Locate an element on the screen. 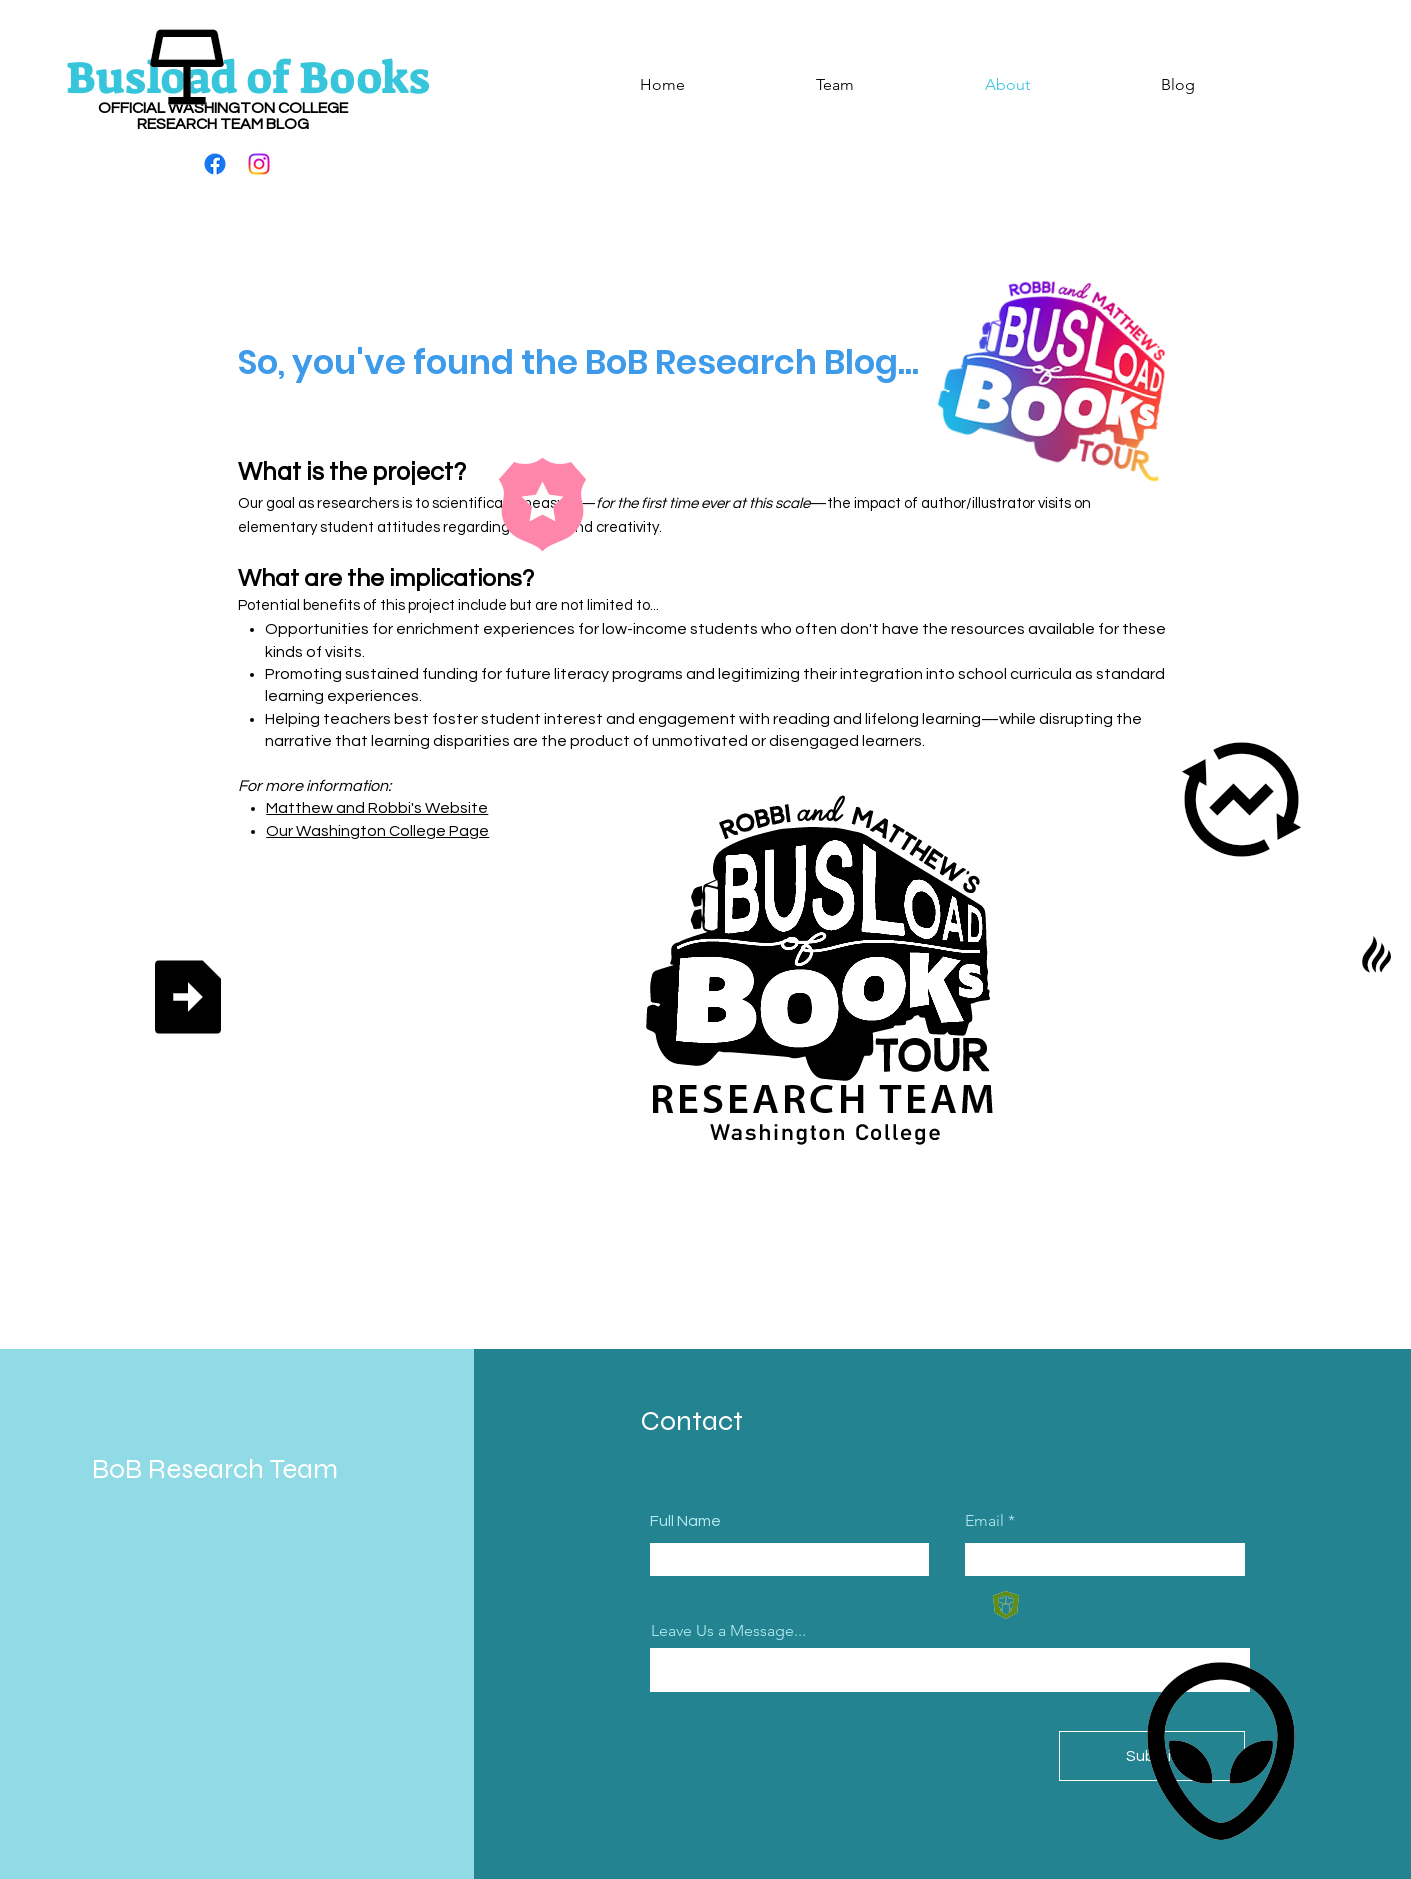 The width and height of the screenshot is (1411, 1879). open Apple Keynote presentation app is located at coordinates (187, 67).